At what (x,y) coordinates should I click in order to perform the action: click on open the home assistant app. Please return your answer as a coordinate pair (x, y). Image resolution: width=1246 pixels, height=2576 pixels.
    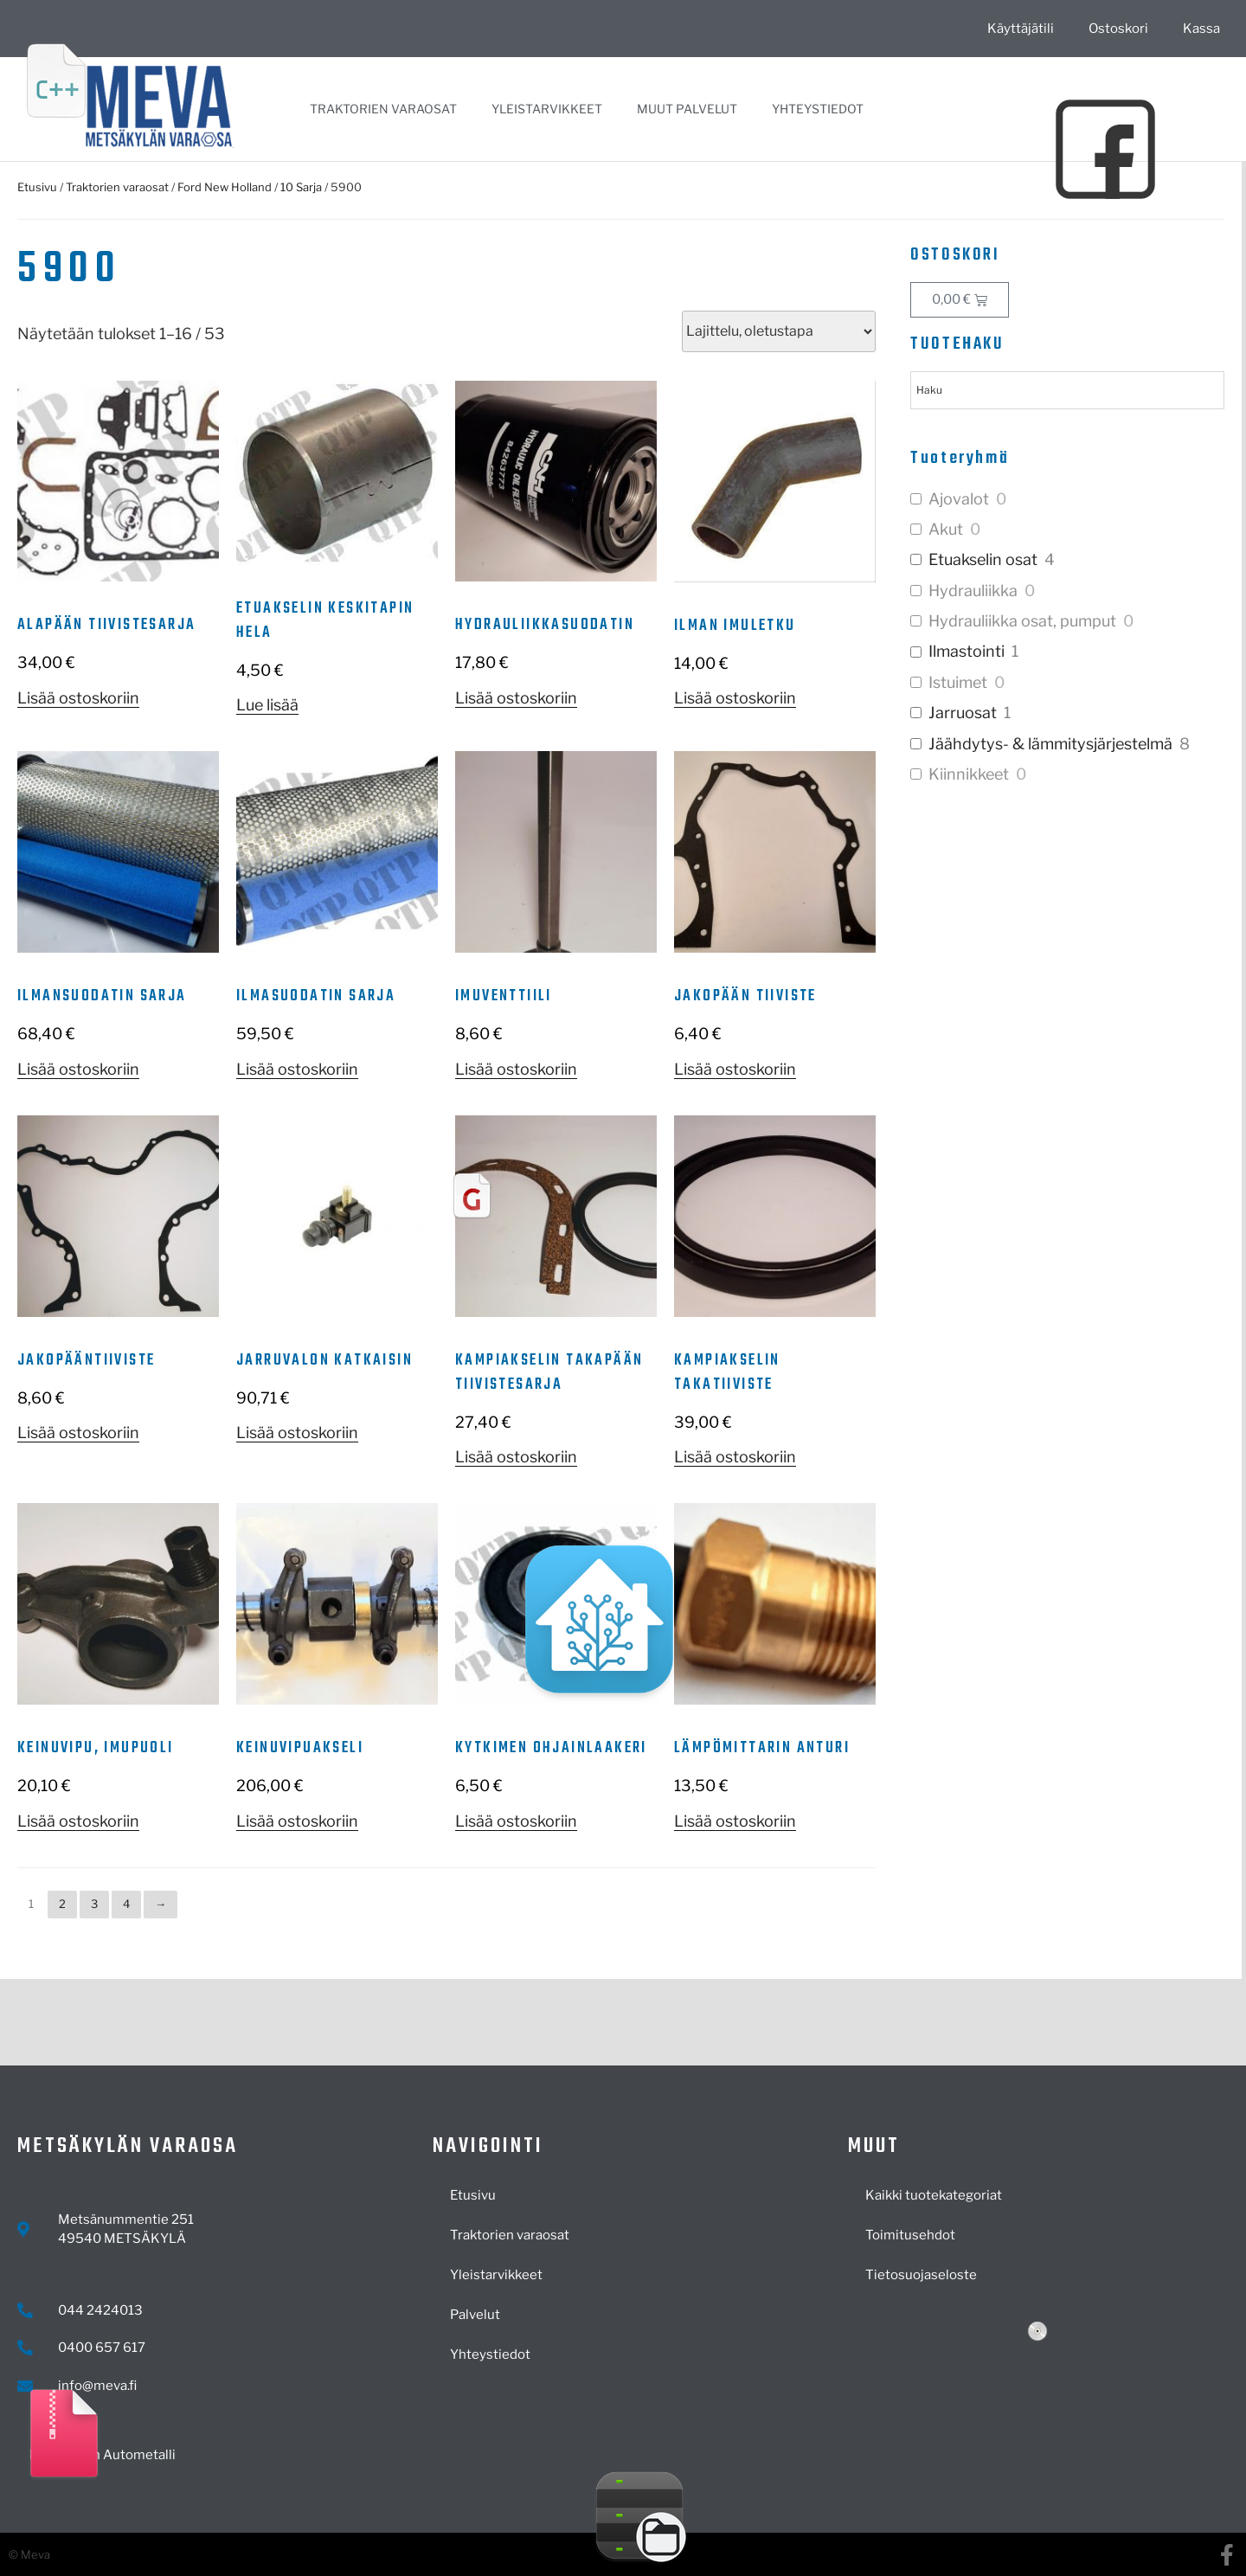
    Looking at the image, I should click on (599, 1619).